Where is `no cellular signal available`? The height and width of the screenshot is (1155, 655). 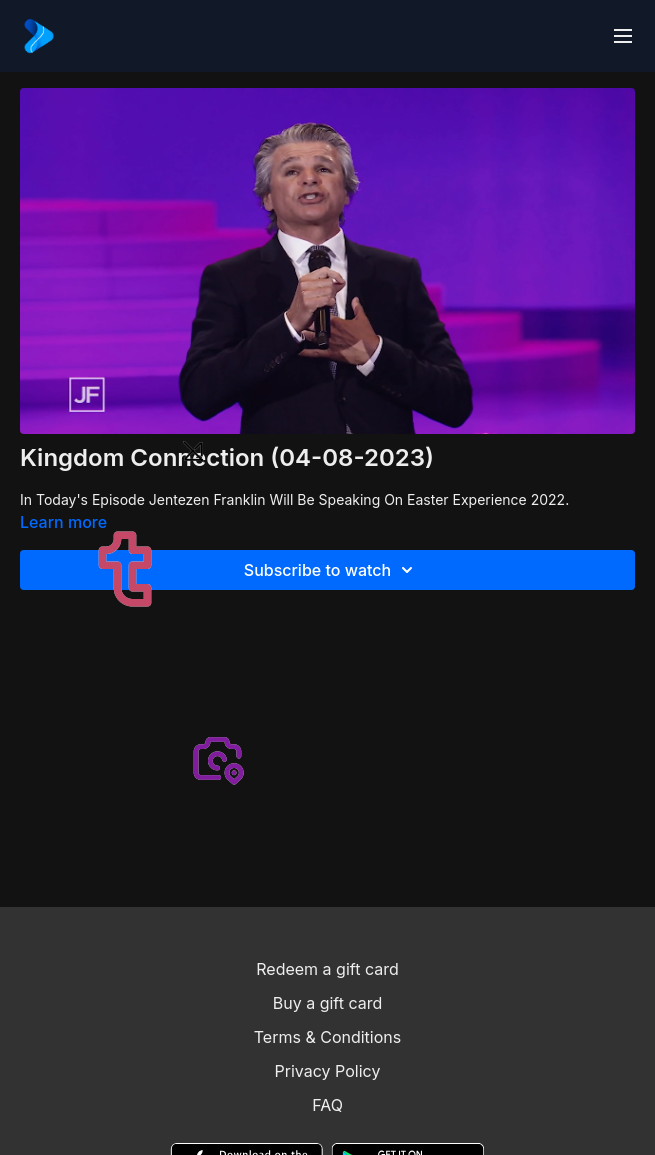
no cellular signal available is located at coordinates (193, 451).